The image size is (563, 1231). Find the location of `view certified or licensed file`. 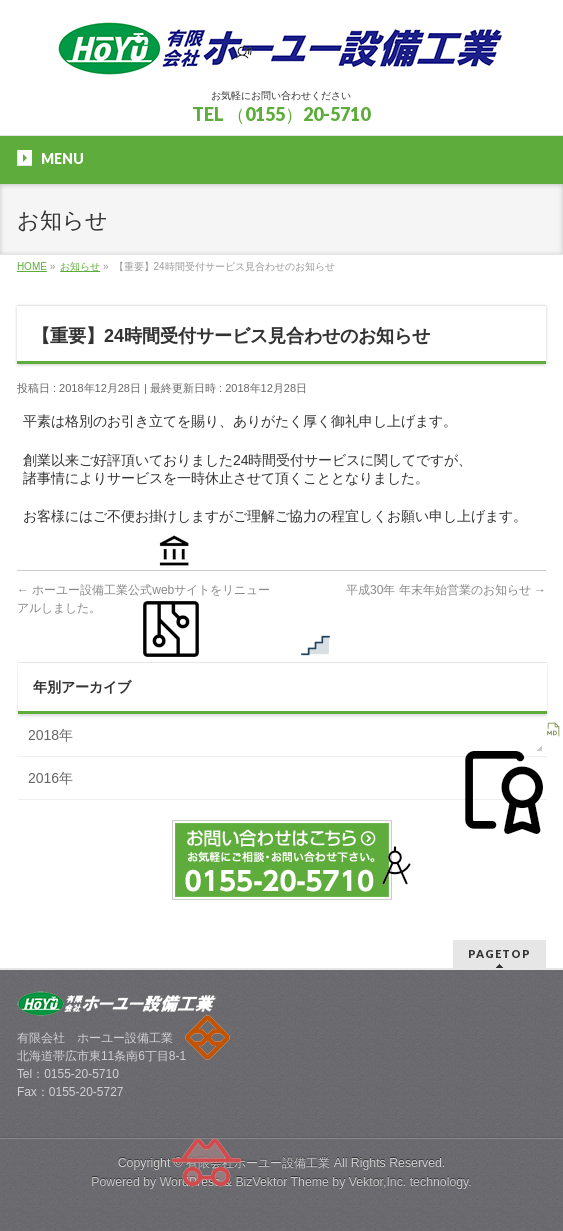

view certified or licensed file is located at coordinates (501, 792).